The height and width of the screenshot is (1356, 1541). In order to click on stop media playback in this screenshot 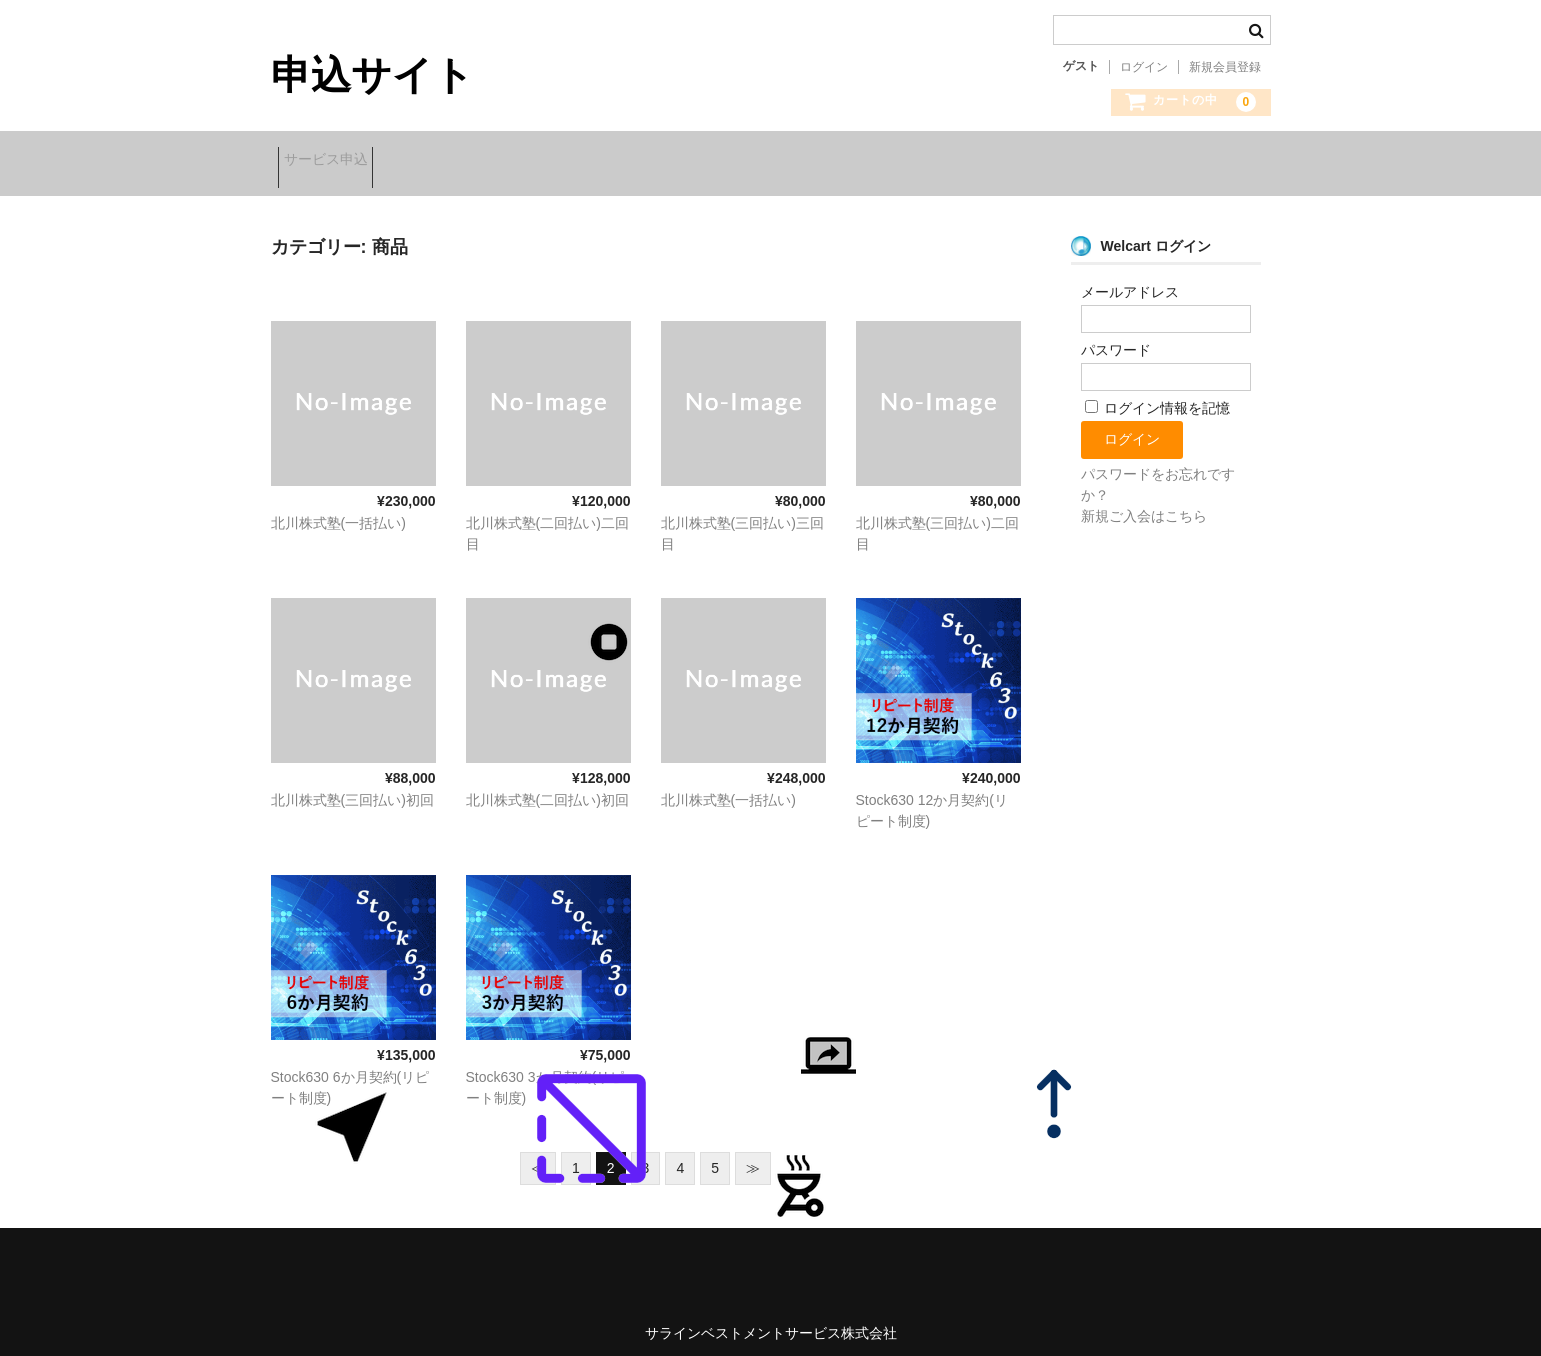, I will do `click(609, 642)`.